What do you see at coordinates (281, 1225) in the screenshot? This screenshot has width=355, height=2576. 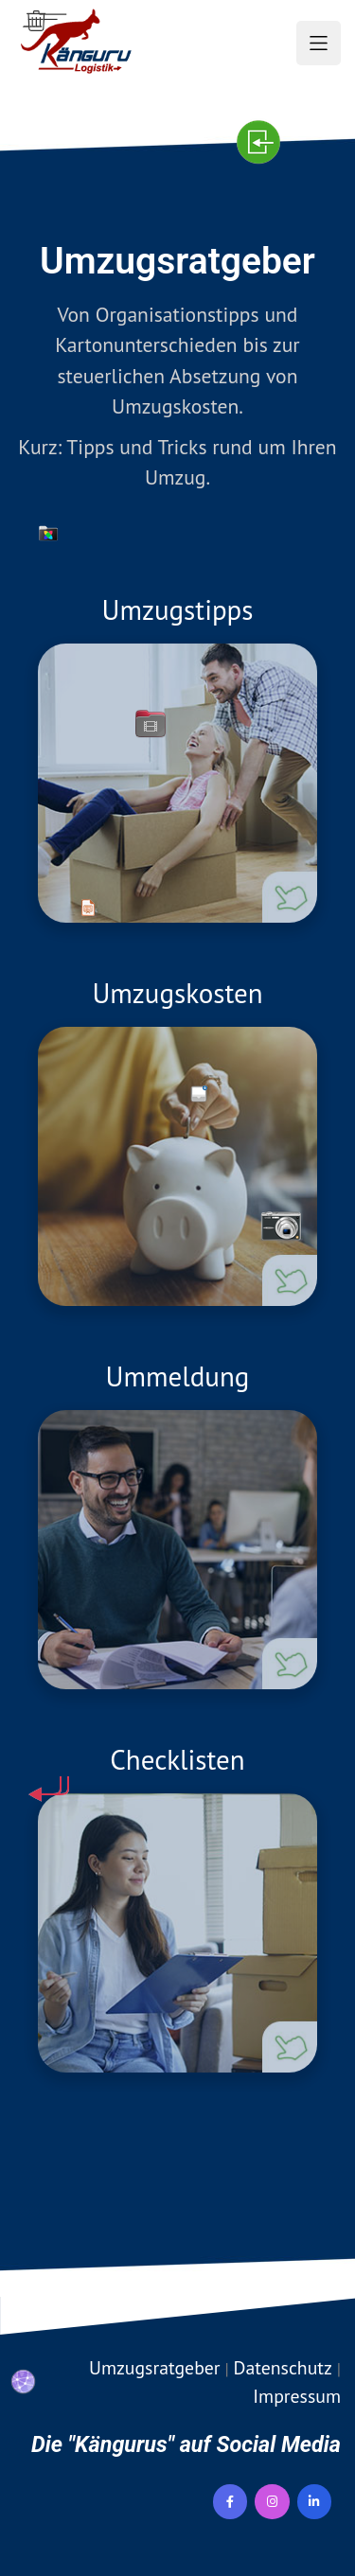 I see `open camera to take a photo` at bounding box center [281, 1225].